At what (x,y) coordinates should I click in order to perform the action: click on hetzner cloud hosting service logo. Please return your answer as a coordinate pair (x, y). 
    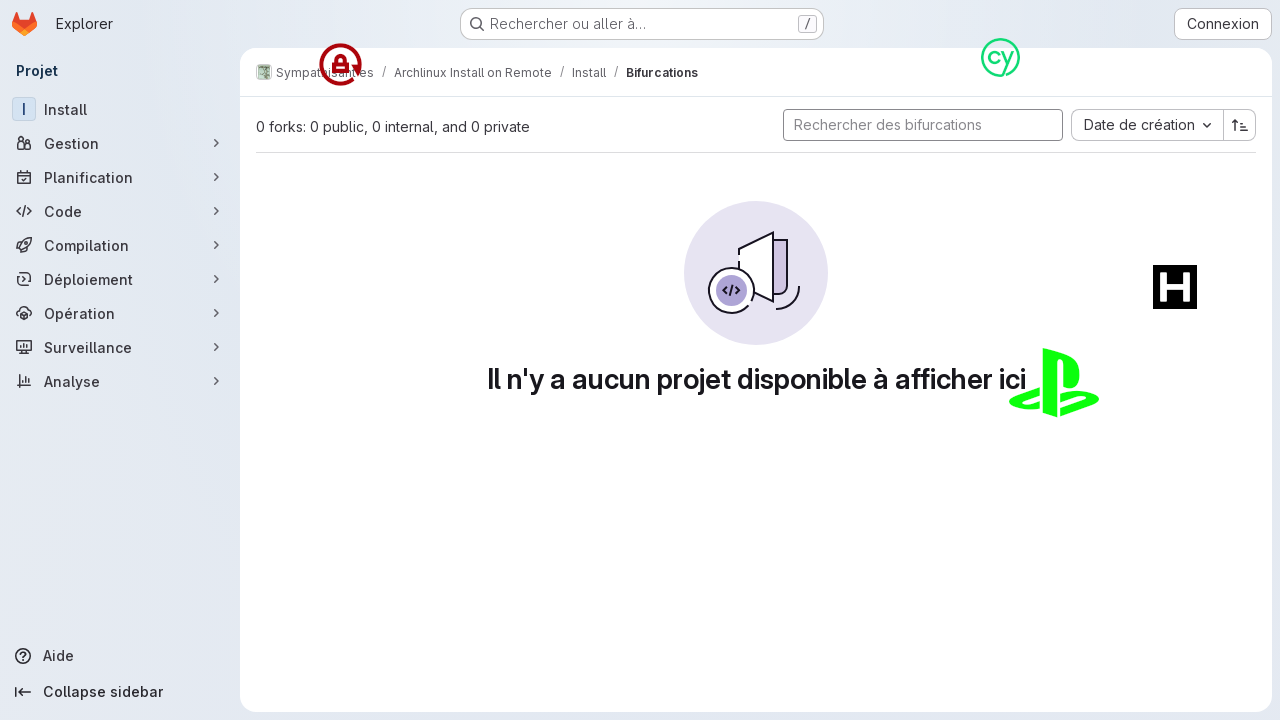
    Looking at the image, I should click on (1175, 287).